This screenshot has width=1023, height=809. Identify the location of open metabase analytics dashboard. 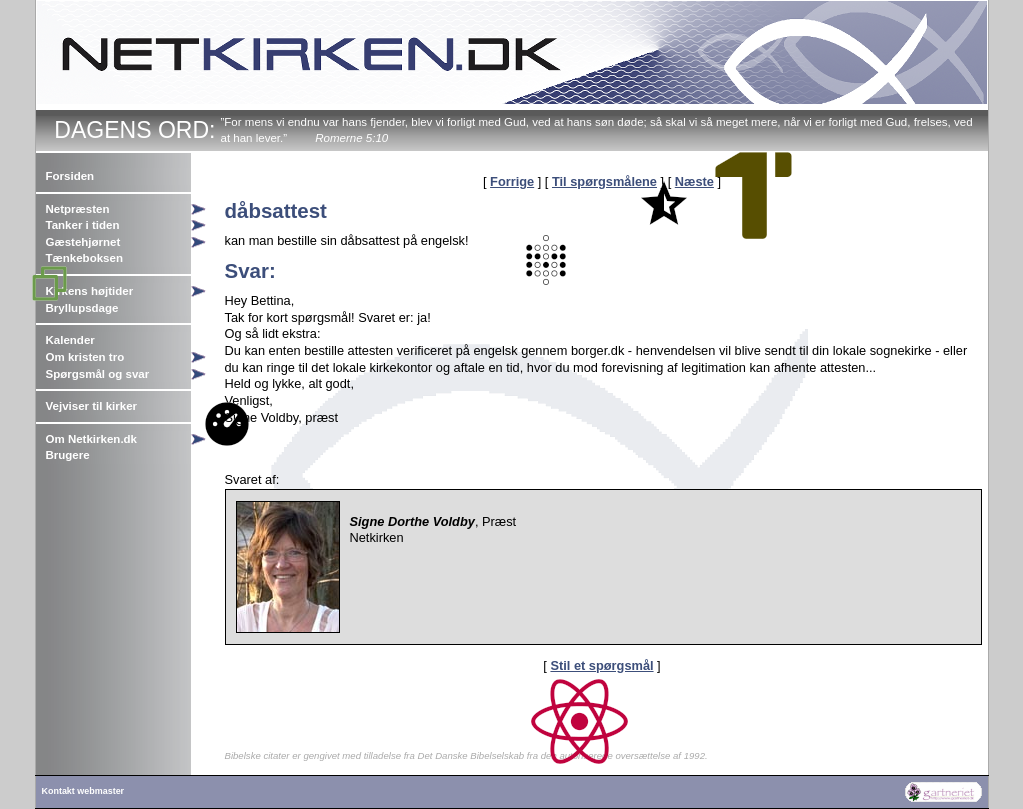
(546, 260).